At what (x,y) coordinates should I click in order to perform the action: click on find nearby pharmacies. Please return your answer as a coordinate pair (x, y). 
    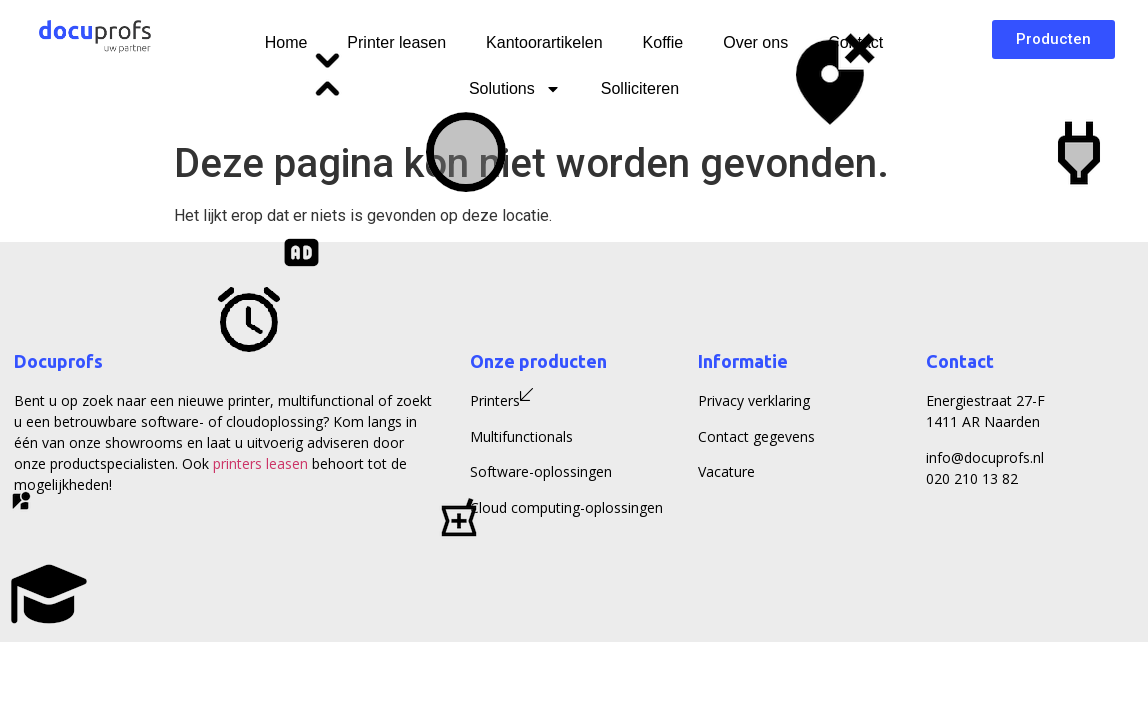
    Looking at the image, I should click on (459, 519).